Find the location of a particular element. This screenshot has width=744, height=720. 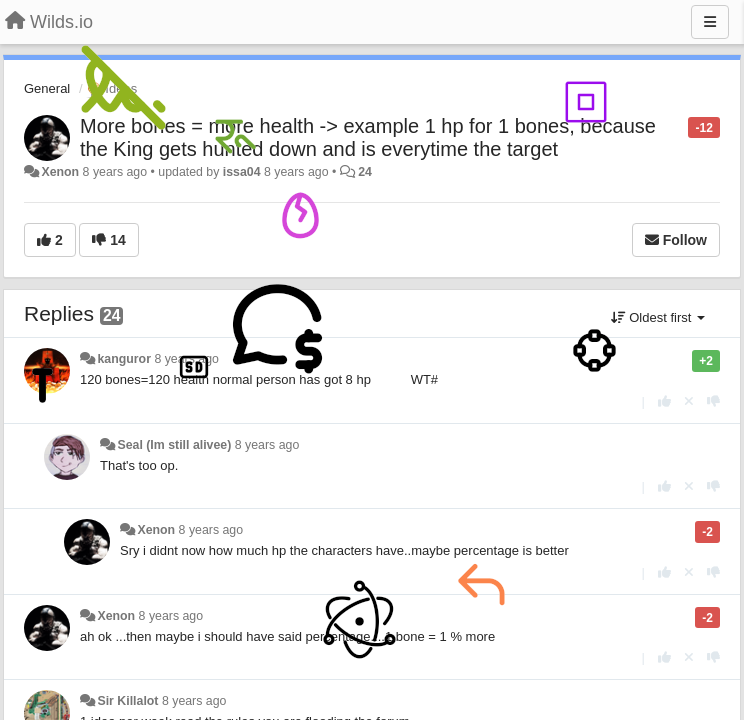

square payment services logo is located at coordinates (586, 102).